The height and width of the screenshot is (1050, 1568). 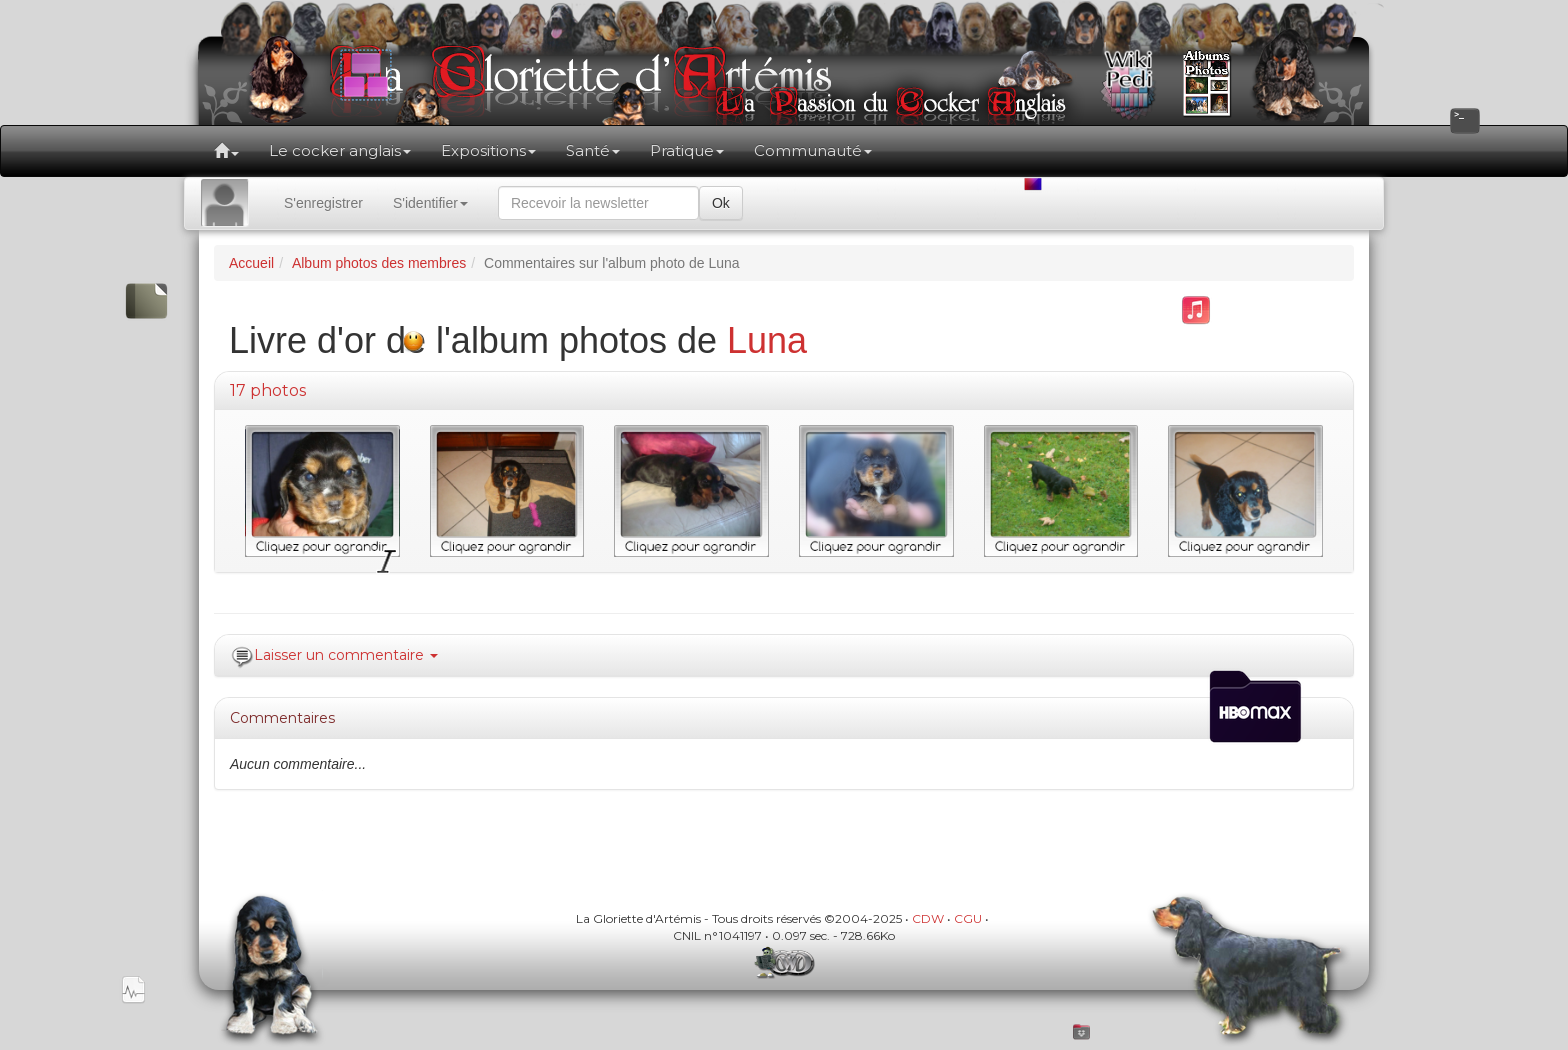 I want to click on open the terminal application, so click(x=1465, y=121).